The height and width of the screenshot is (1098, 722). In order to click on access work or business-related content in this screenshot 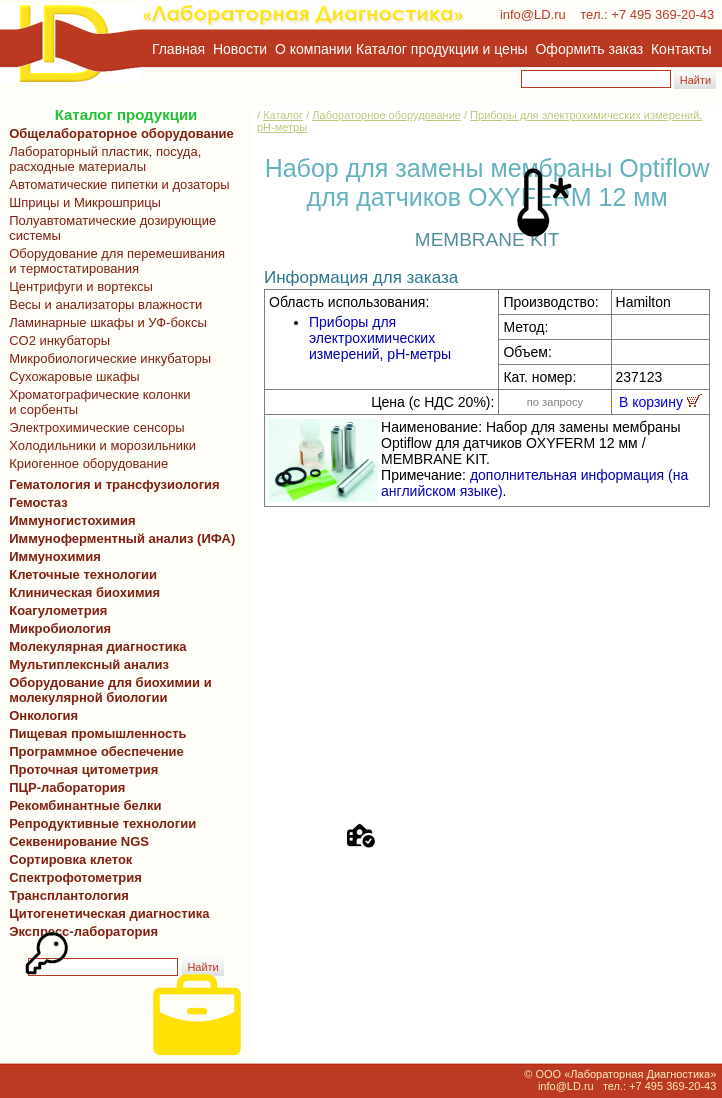, I will do `click(197, 1018)`.